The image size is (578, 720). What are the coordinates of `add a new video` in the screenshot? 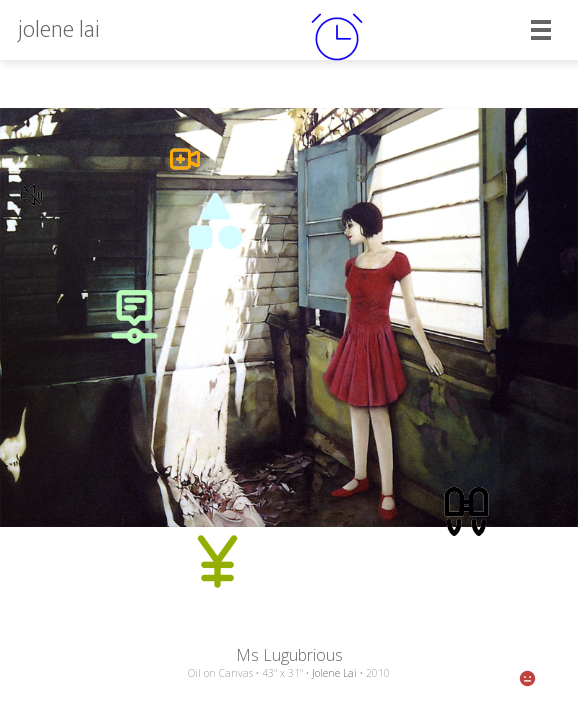 It's located at (185, 159).